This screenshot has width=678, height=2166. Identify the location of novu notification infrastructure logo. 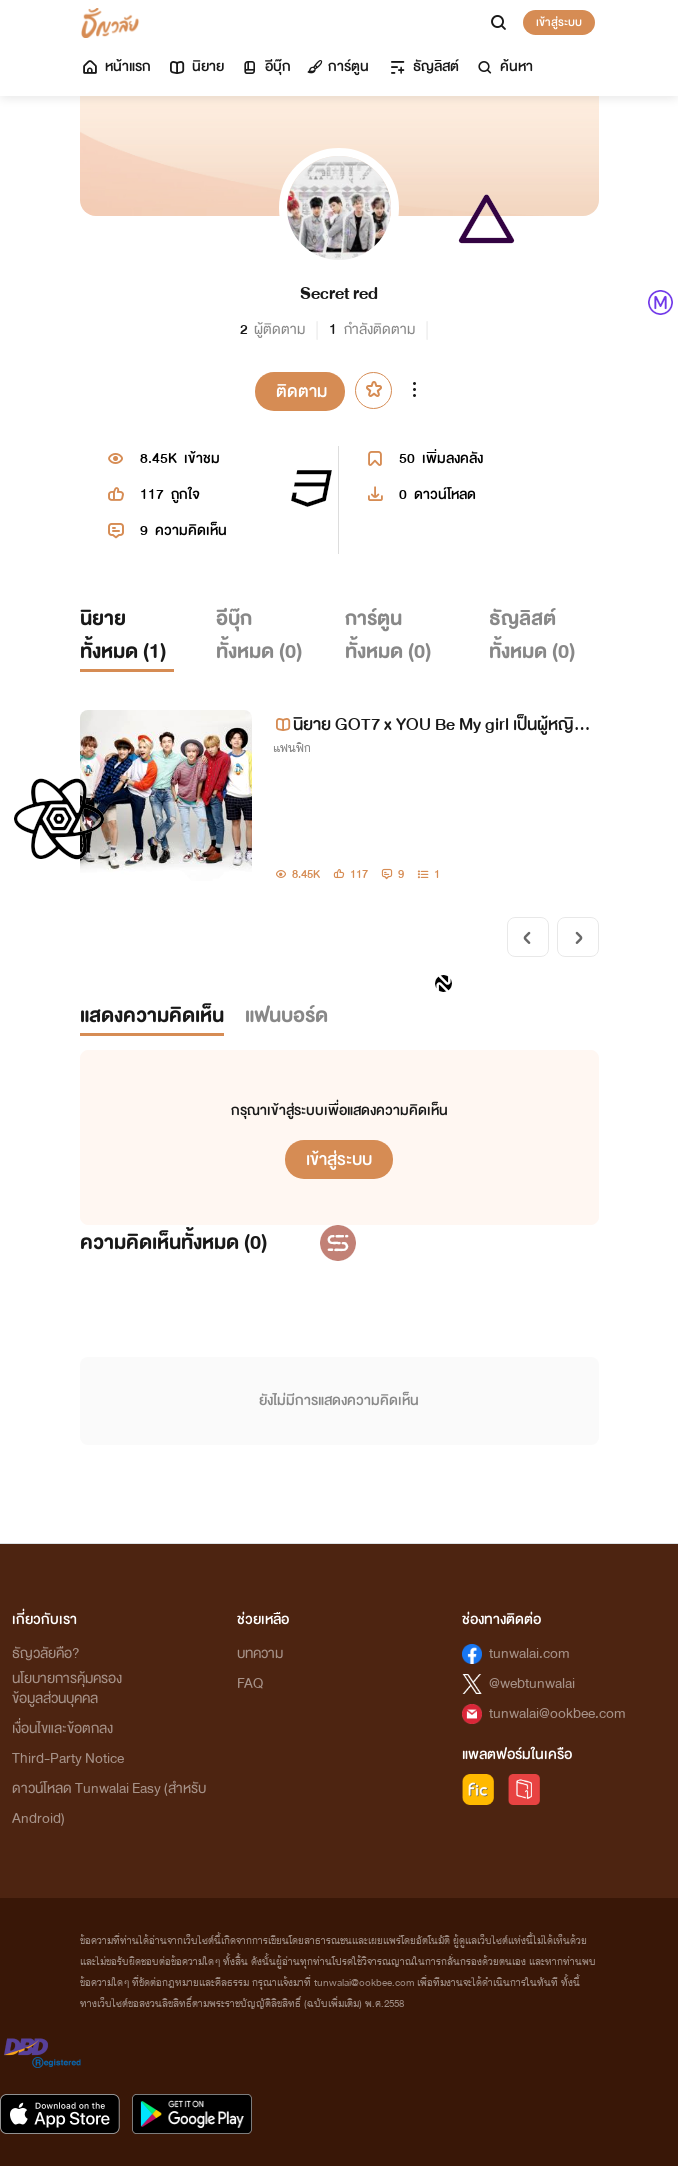
(443, 983).